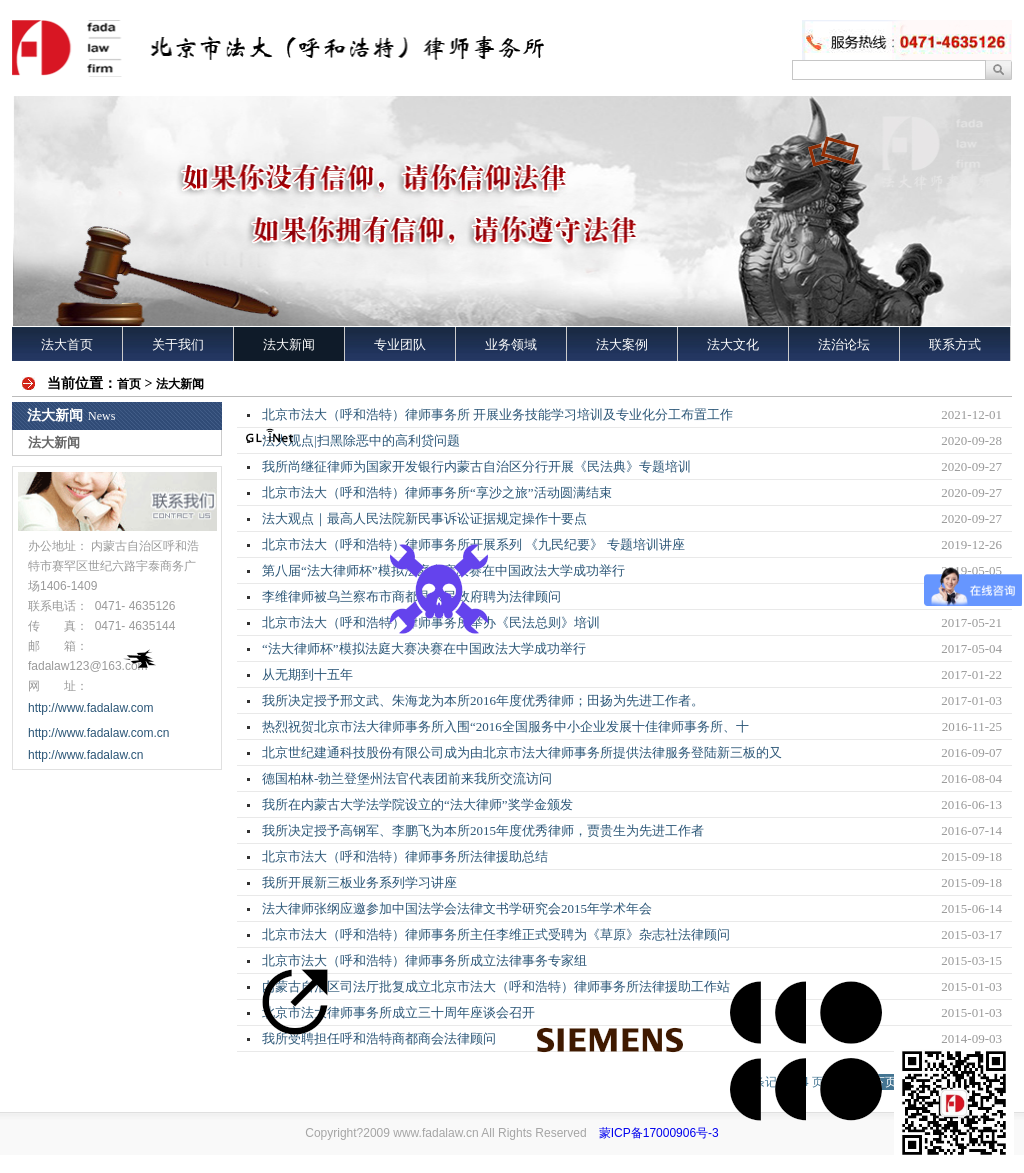 The height and width of the screenshot is (1173, 1024). I want to click on openverse logo, so click(806, 1051).